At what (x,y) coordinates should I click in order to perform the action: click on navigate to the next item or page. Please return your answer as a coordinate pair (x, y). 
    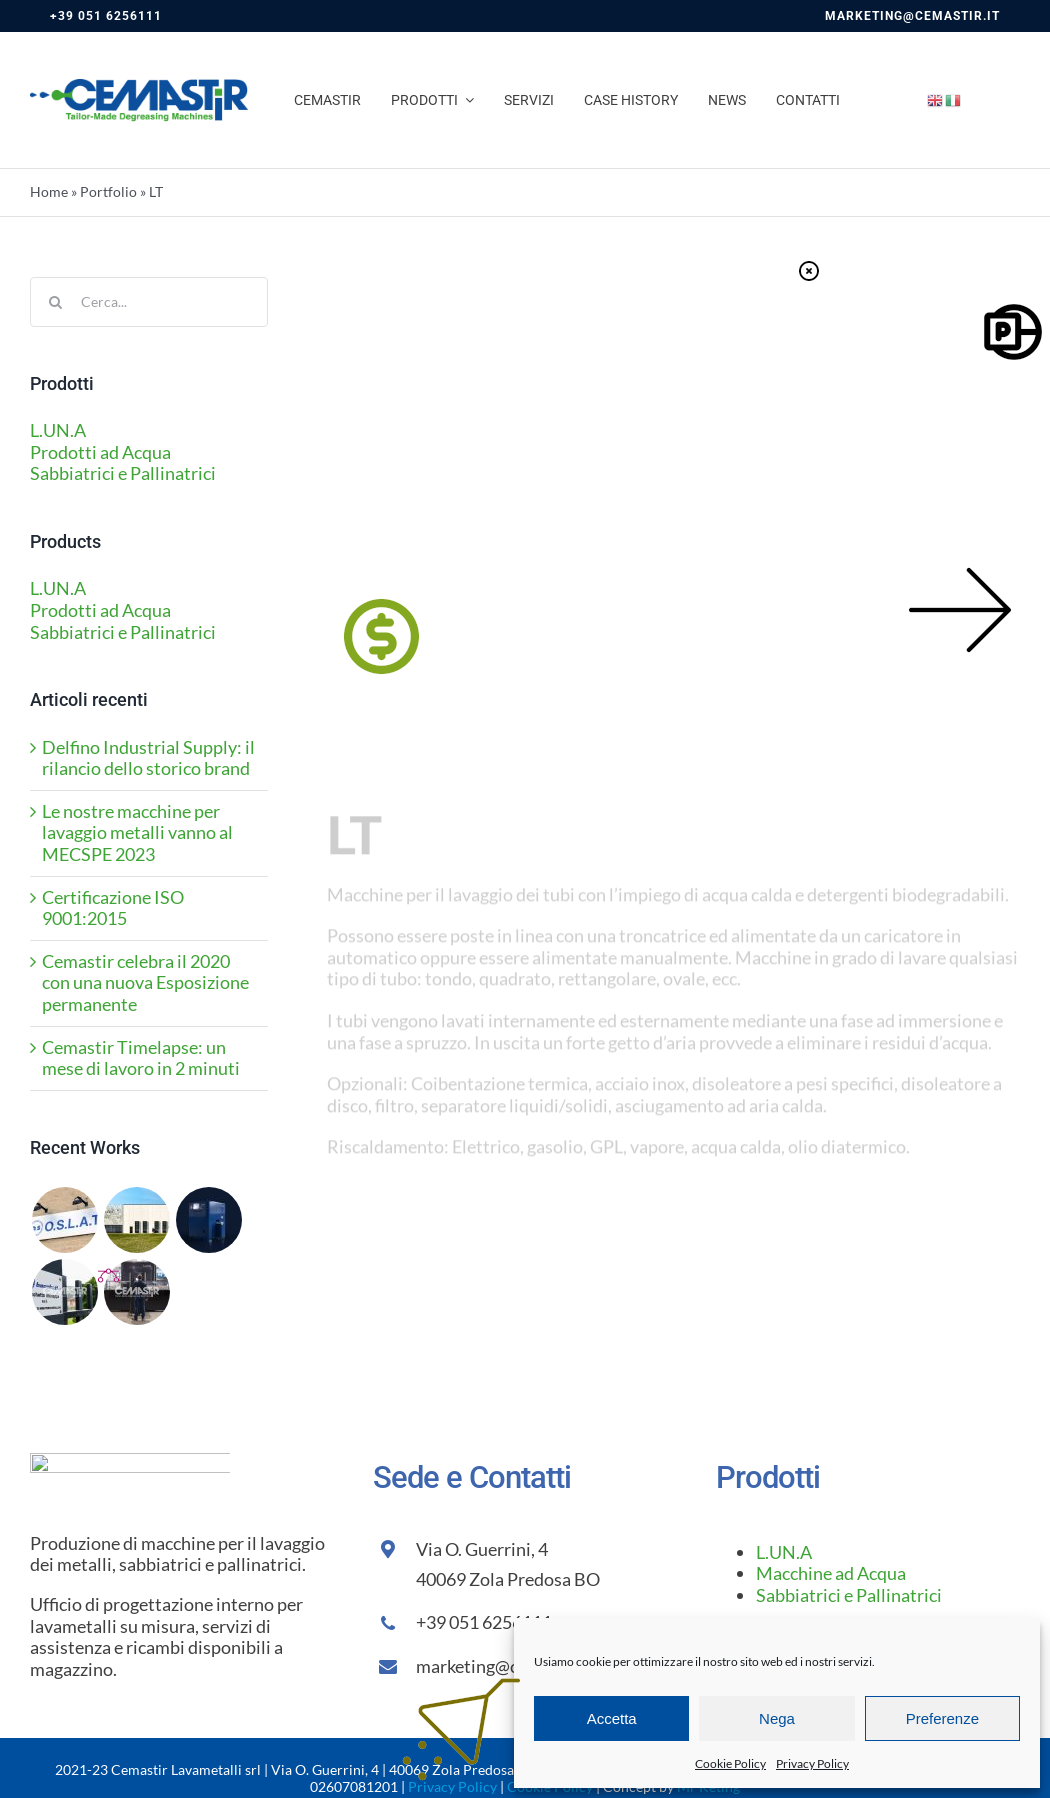
    Looking at the image, I should click on (960, 610).